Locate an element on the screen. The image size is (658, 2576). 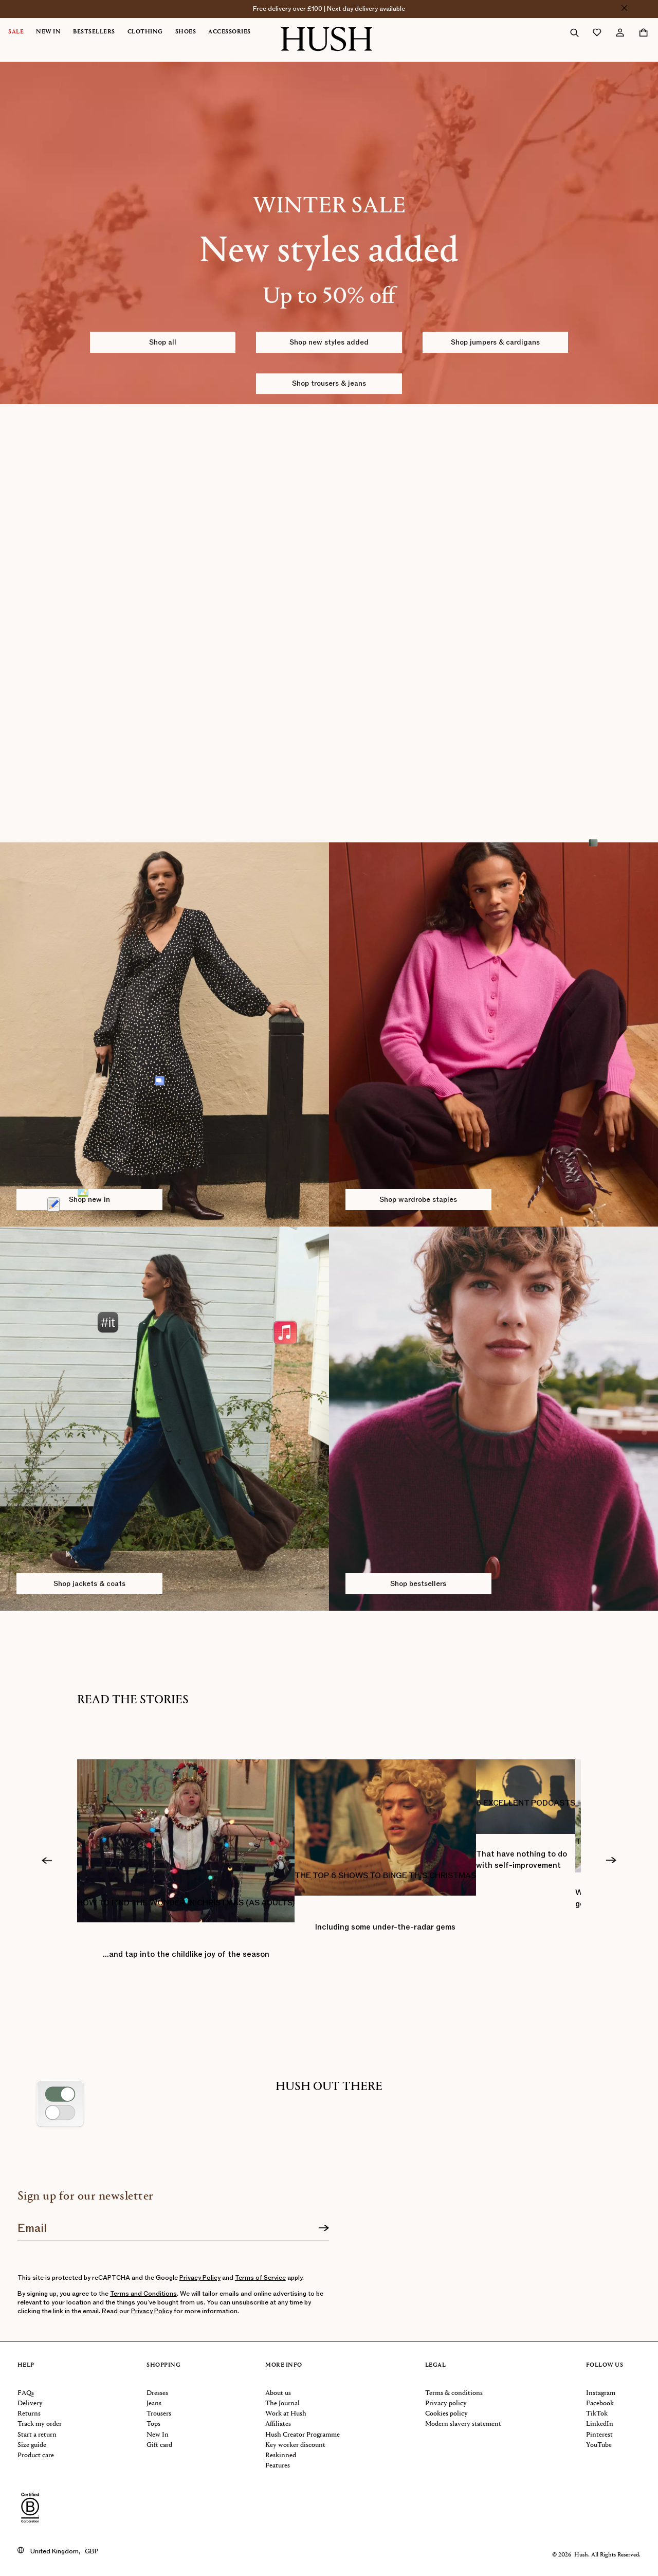
access your desktop folder is located at coordinates (593, 842).